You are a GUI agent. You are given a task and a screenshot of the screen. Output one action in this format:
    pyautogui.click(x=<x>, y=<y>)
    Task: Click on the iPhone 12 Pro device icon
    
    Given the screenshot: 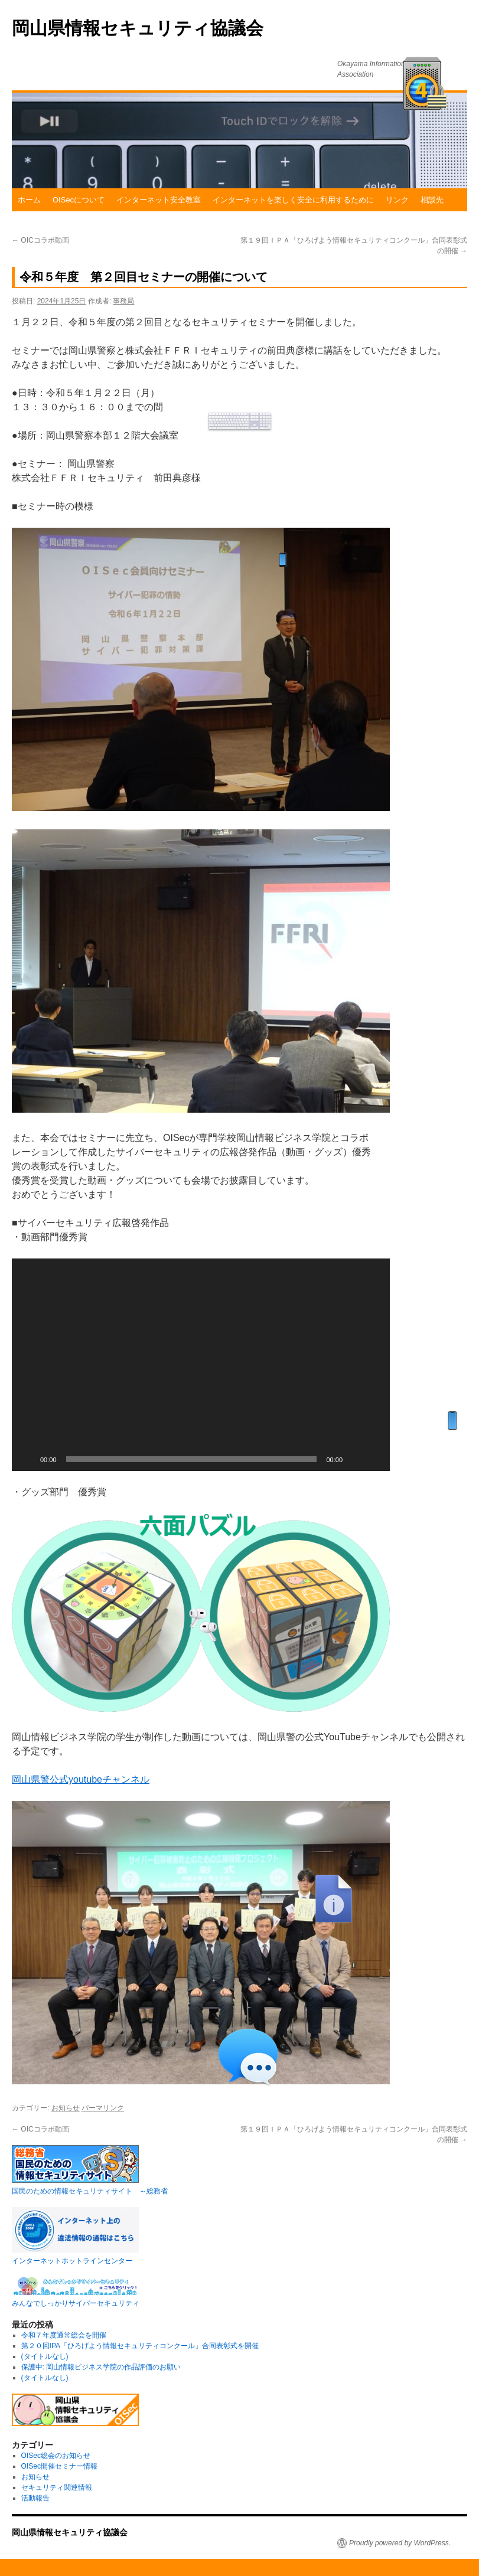 What is the action you would take?
    pyautogui.click(x=452, y=1421)
    